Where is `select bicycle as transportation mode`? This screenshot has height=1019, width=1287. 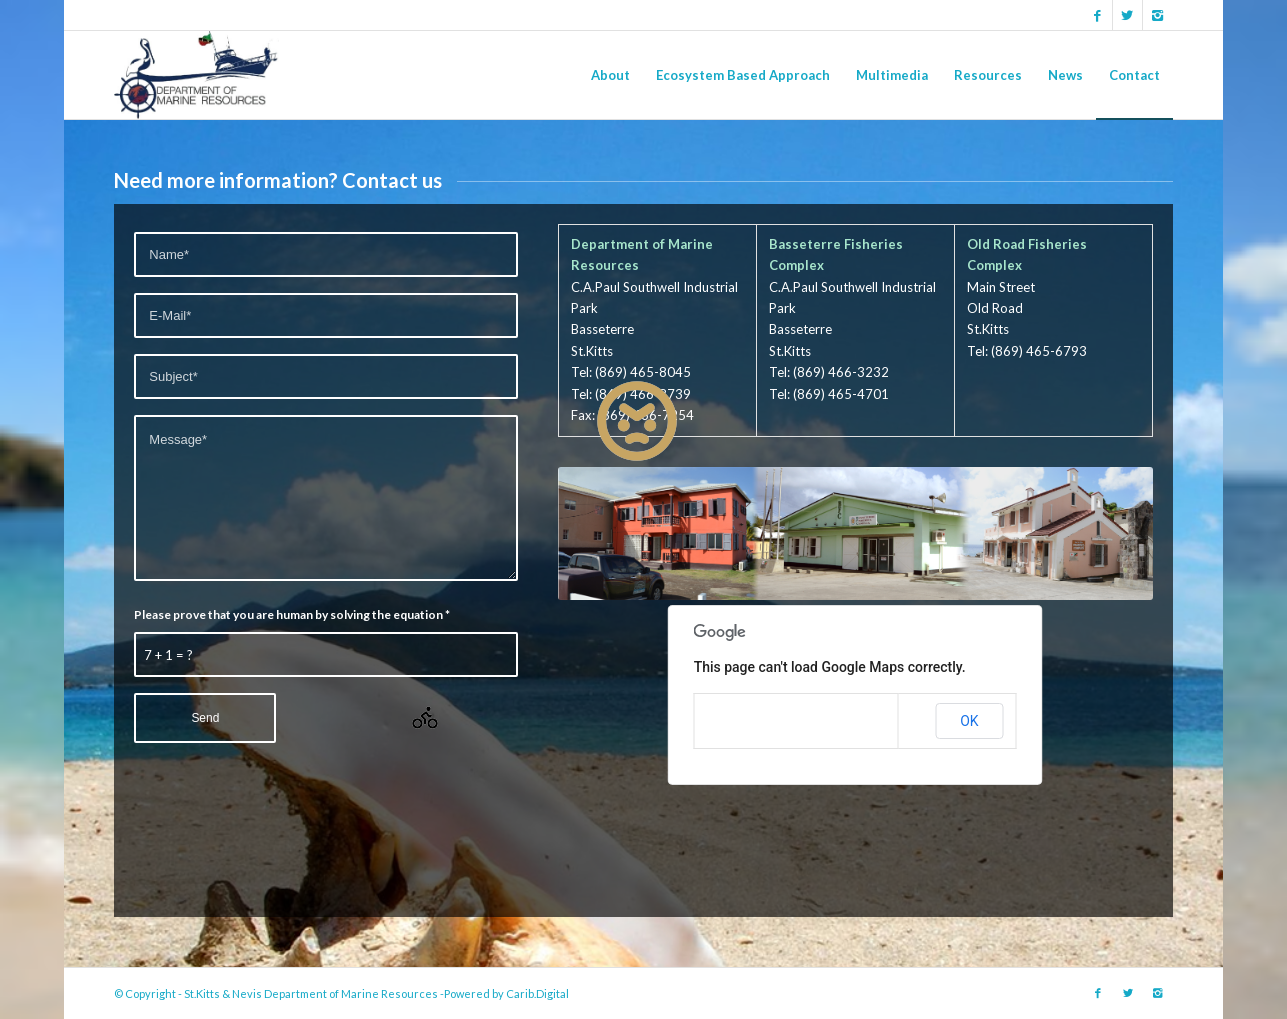 select bicycle as transportation mode is located at coordinates (425, 717).